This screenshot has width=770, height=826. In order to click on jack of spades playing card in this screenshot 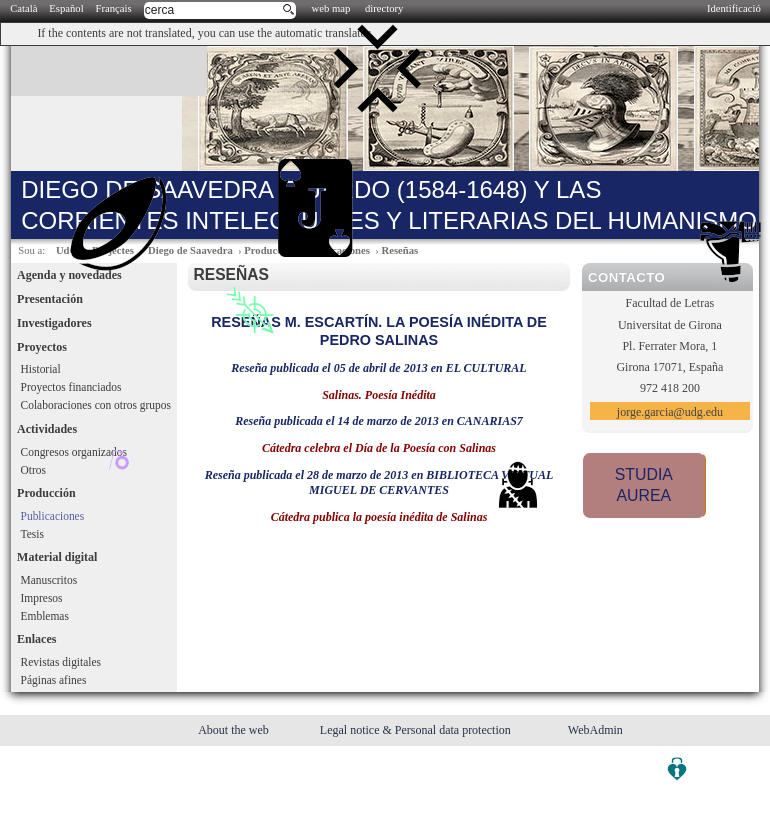, I will do `click(315, 208)`.